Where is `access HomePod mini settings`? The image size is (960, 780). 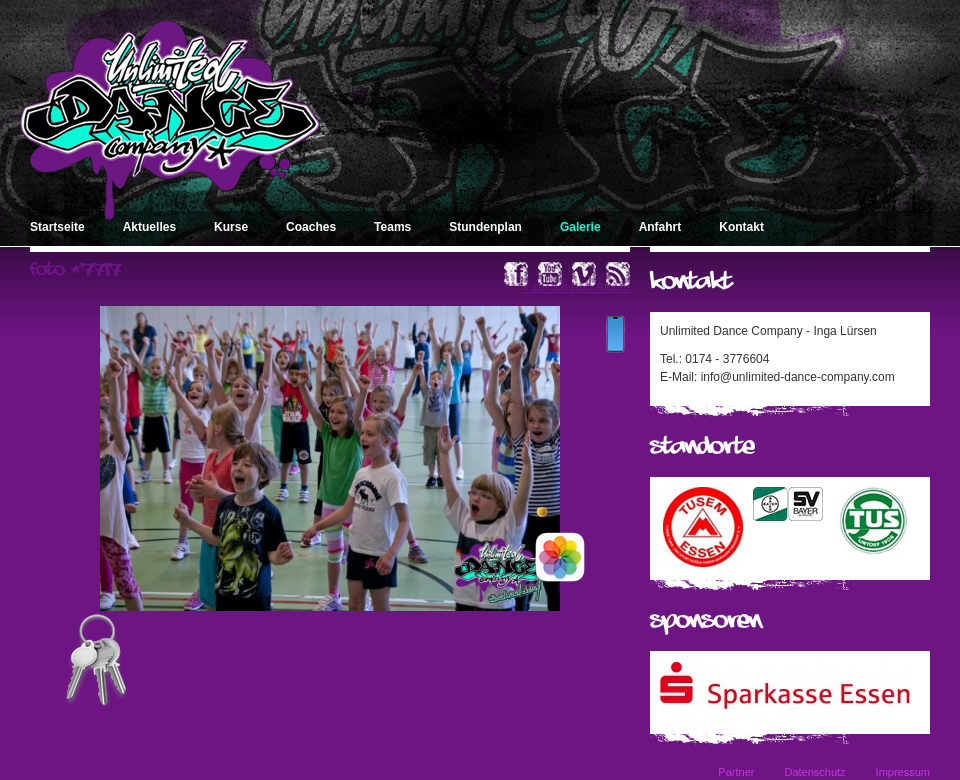
access HomePod mini settings is located at coordinates (542, 513).